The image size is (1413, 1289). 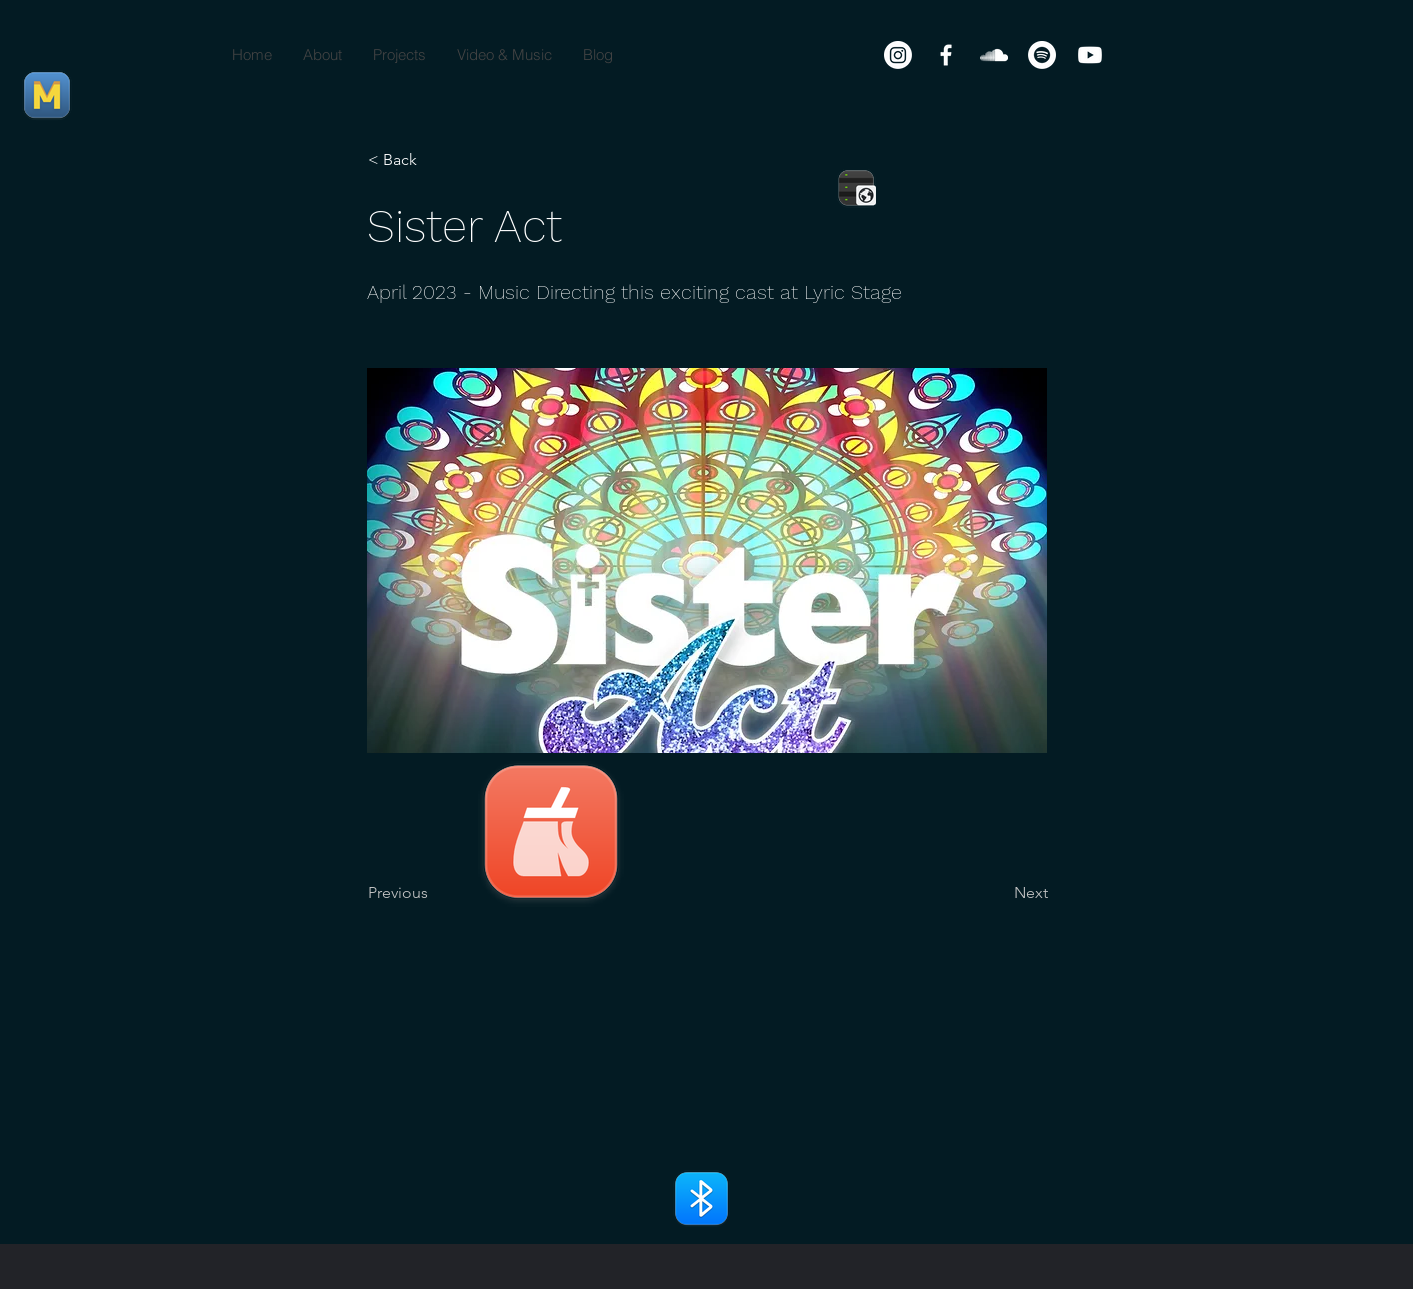 I want to click on open bluetooth file exchange app, so click(x=701, y=1198).